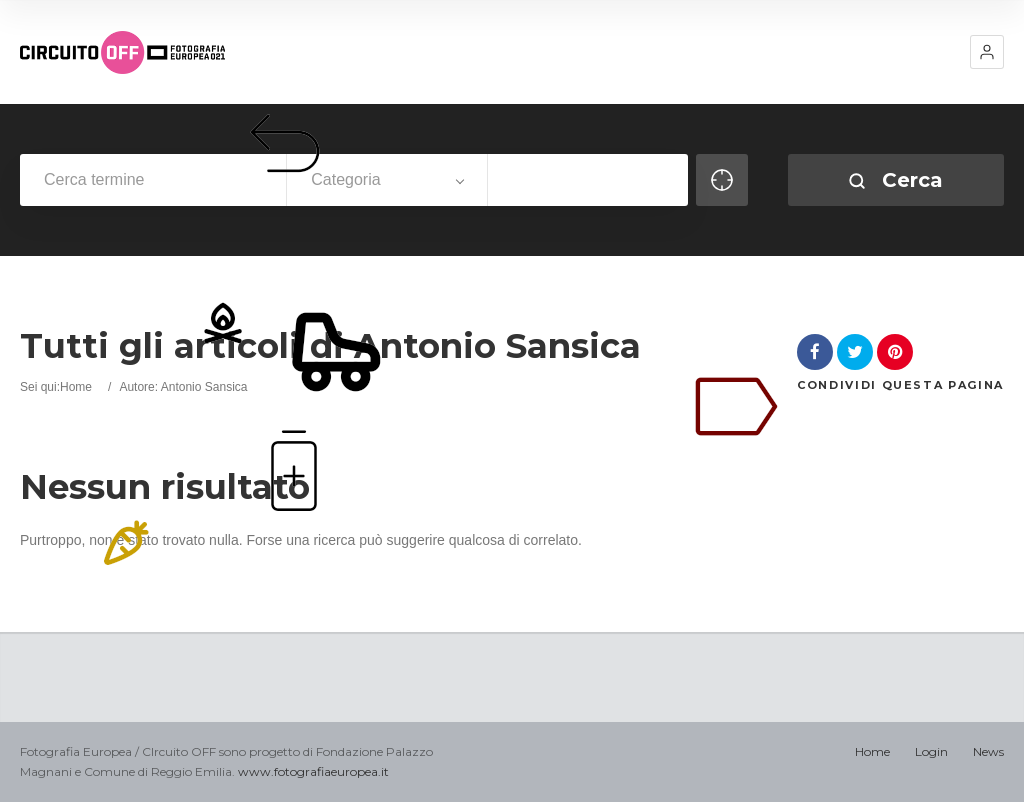 The height and width of the screenshot is (802, 1024). I want to click on browse roller skating activities or locations, so click(336, 352).